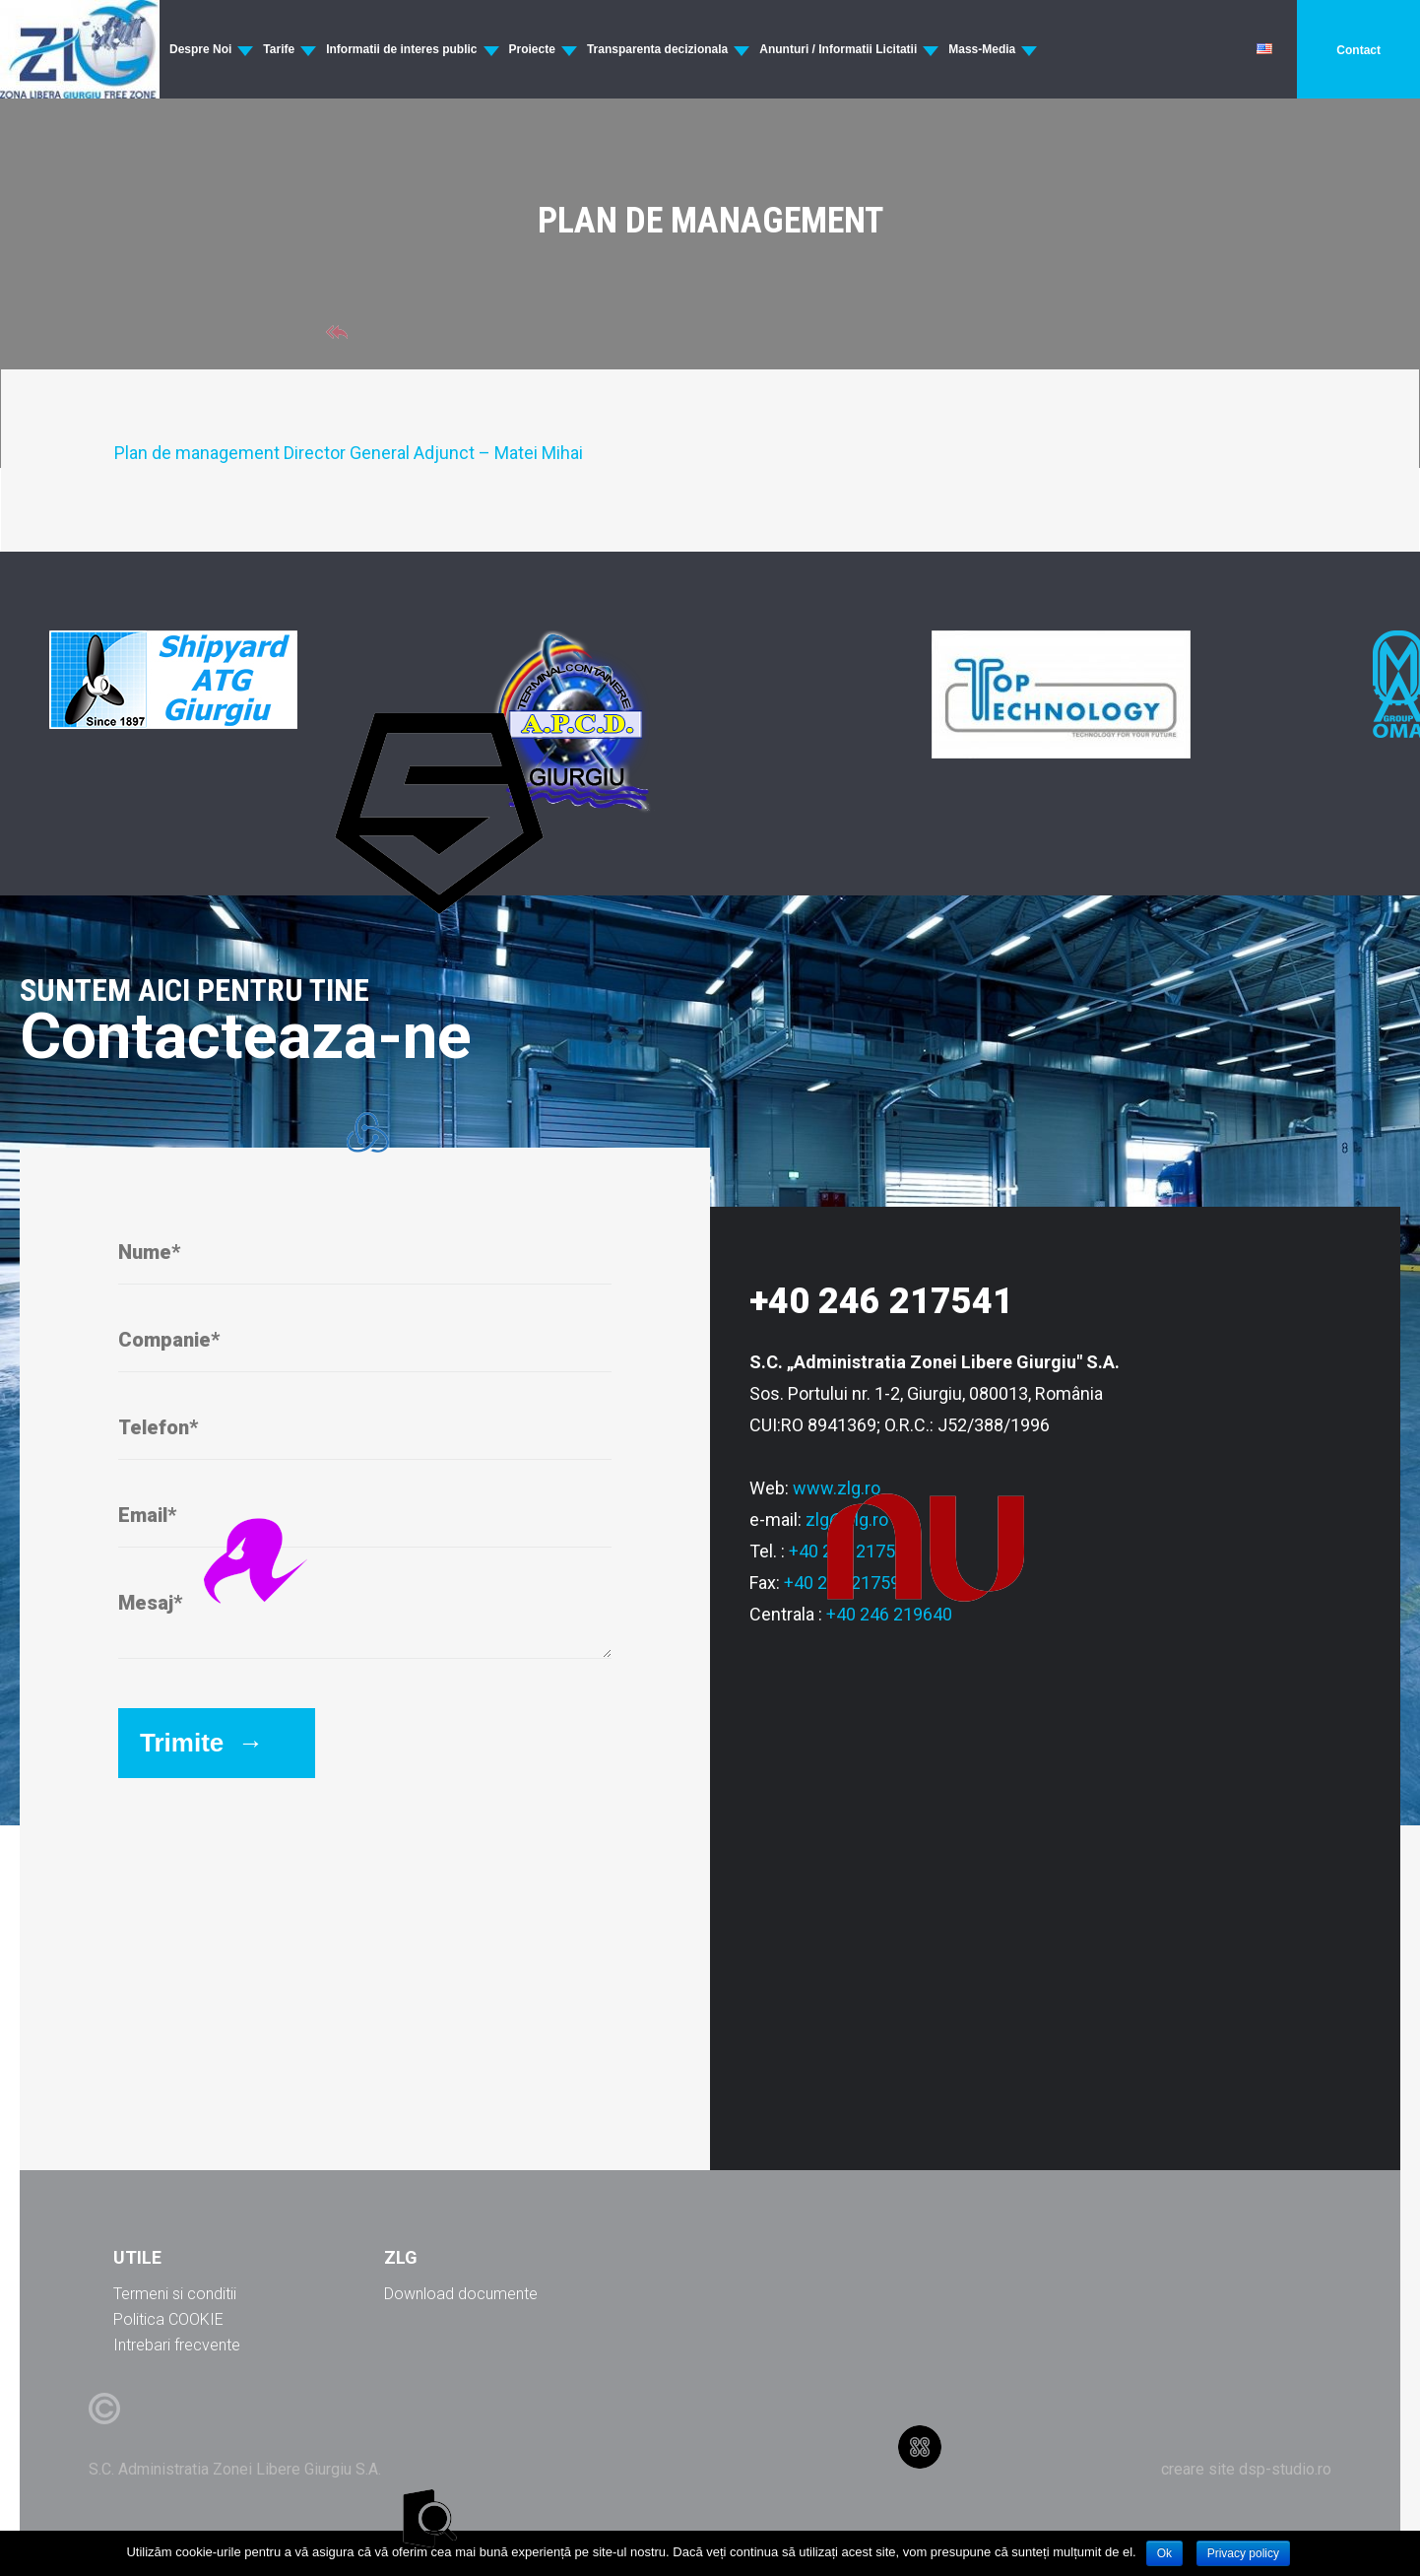  What do you see at coordinates (255, 1560) in the screenshot?
I see `visit The Register technology news website` at bounding box center [255, 1560].